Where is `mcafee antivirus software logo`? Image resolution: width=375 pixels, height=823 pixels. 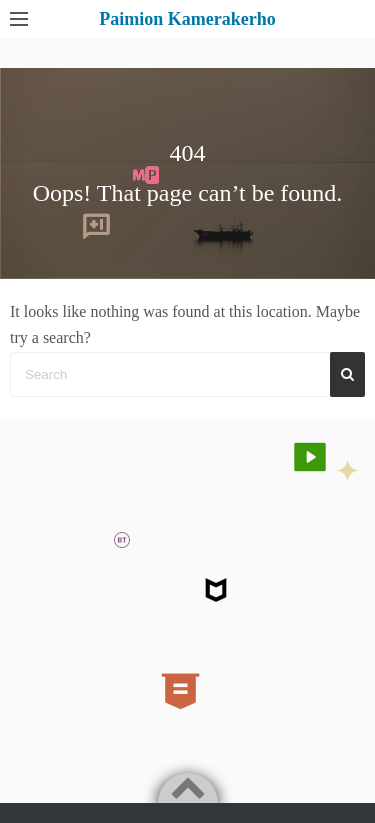 mcafee antivirus software logo is located at coordinates (216, 590).